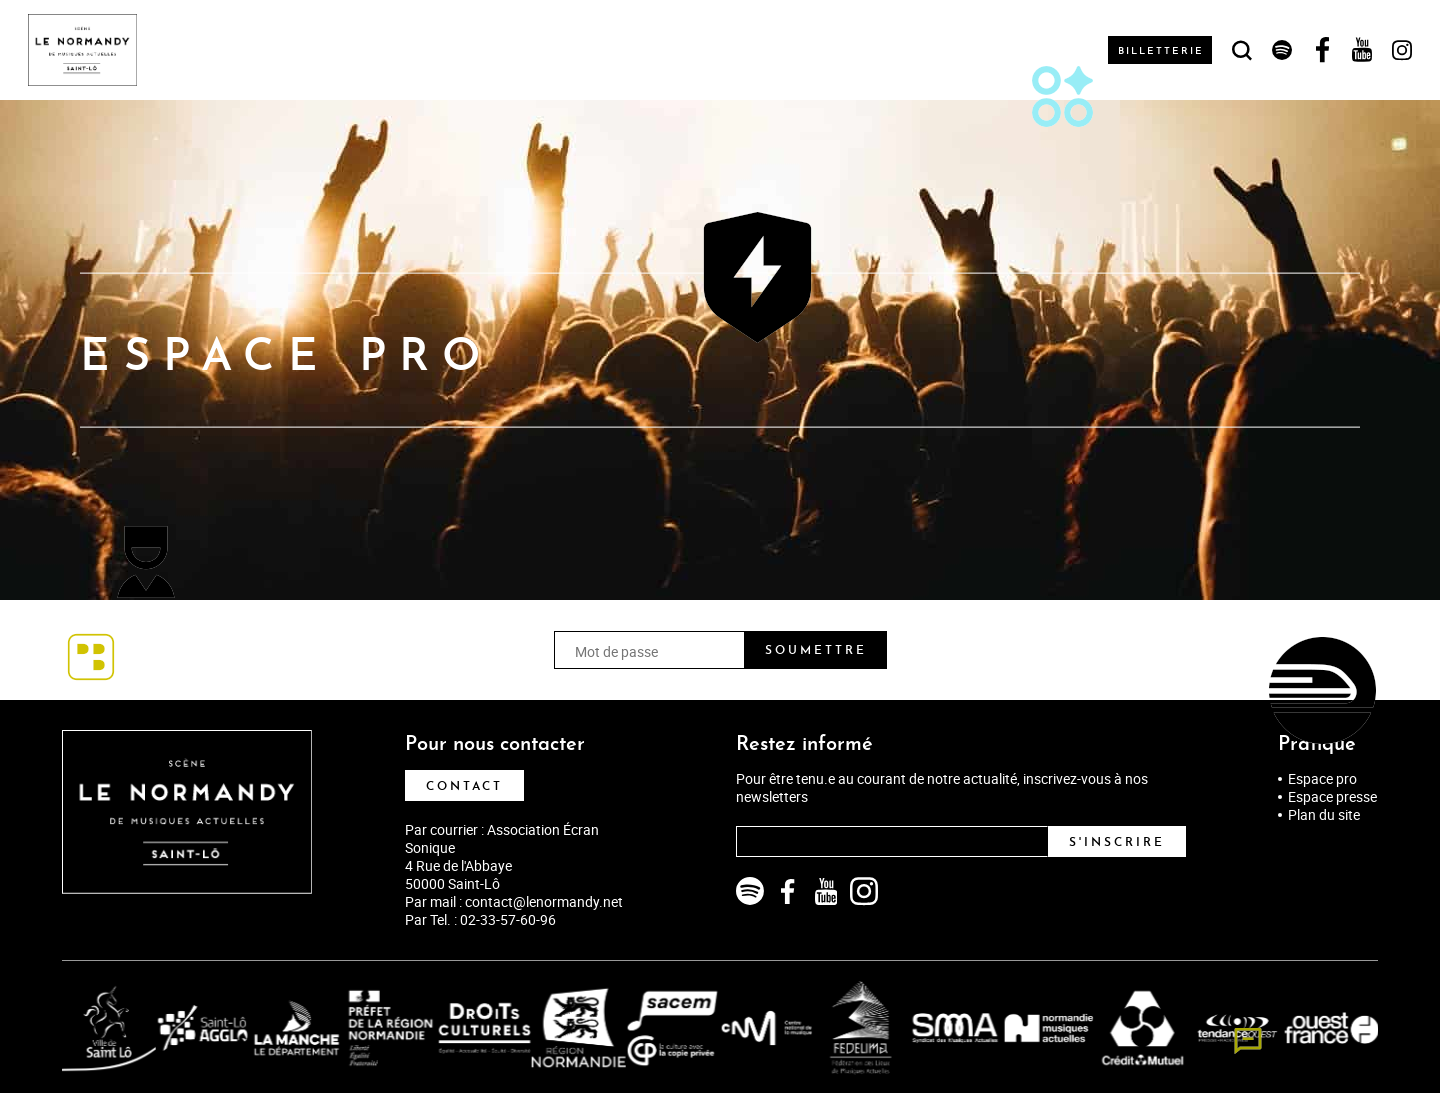  Describe the element at coordinates (146, 562) in the screenshot. I see `access nursing or healthcare staff services` at that location.